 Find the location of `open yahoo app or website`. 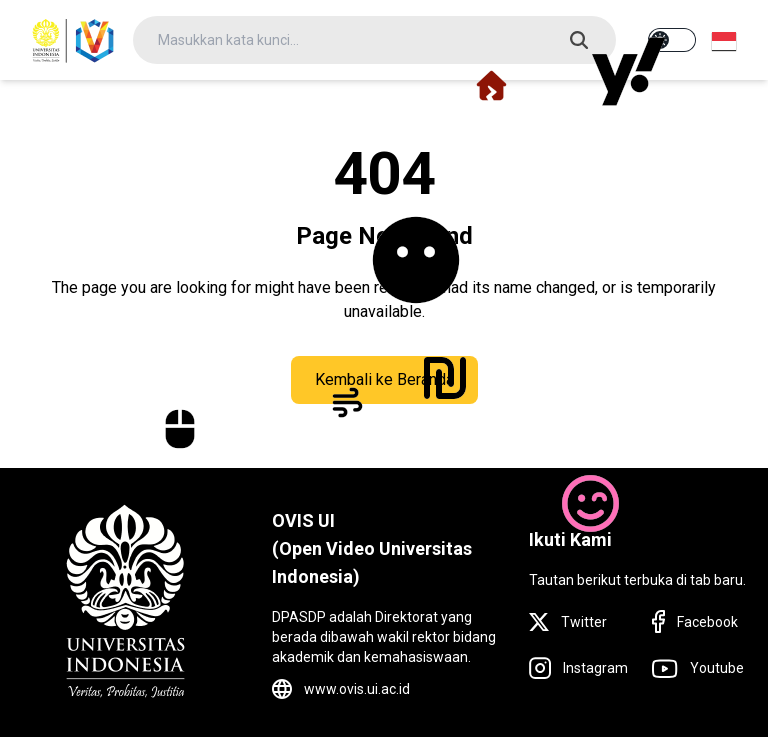

open yahoo app or website is located at coordinates (628, 71).